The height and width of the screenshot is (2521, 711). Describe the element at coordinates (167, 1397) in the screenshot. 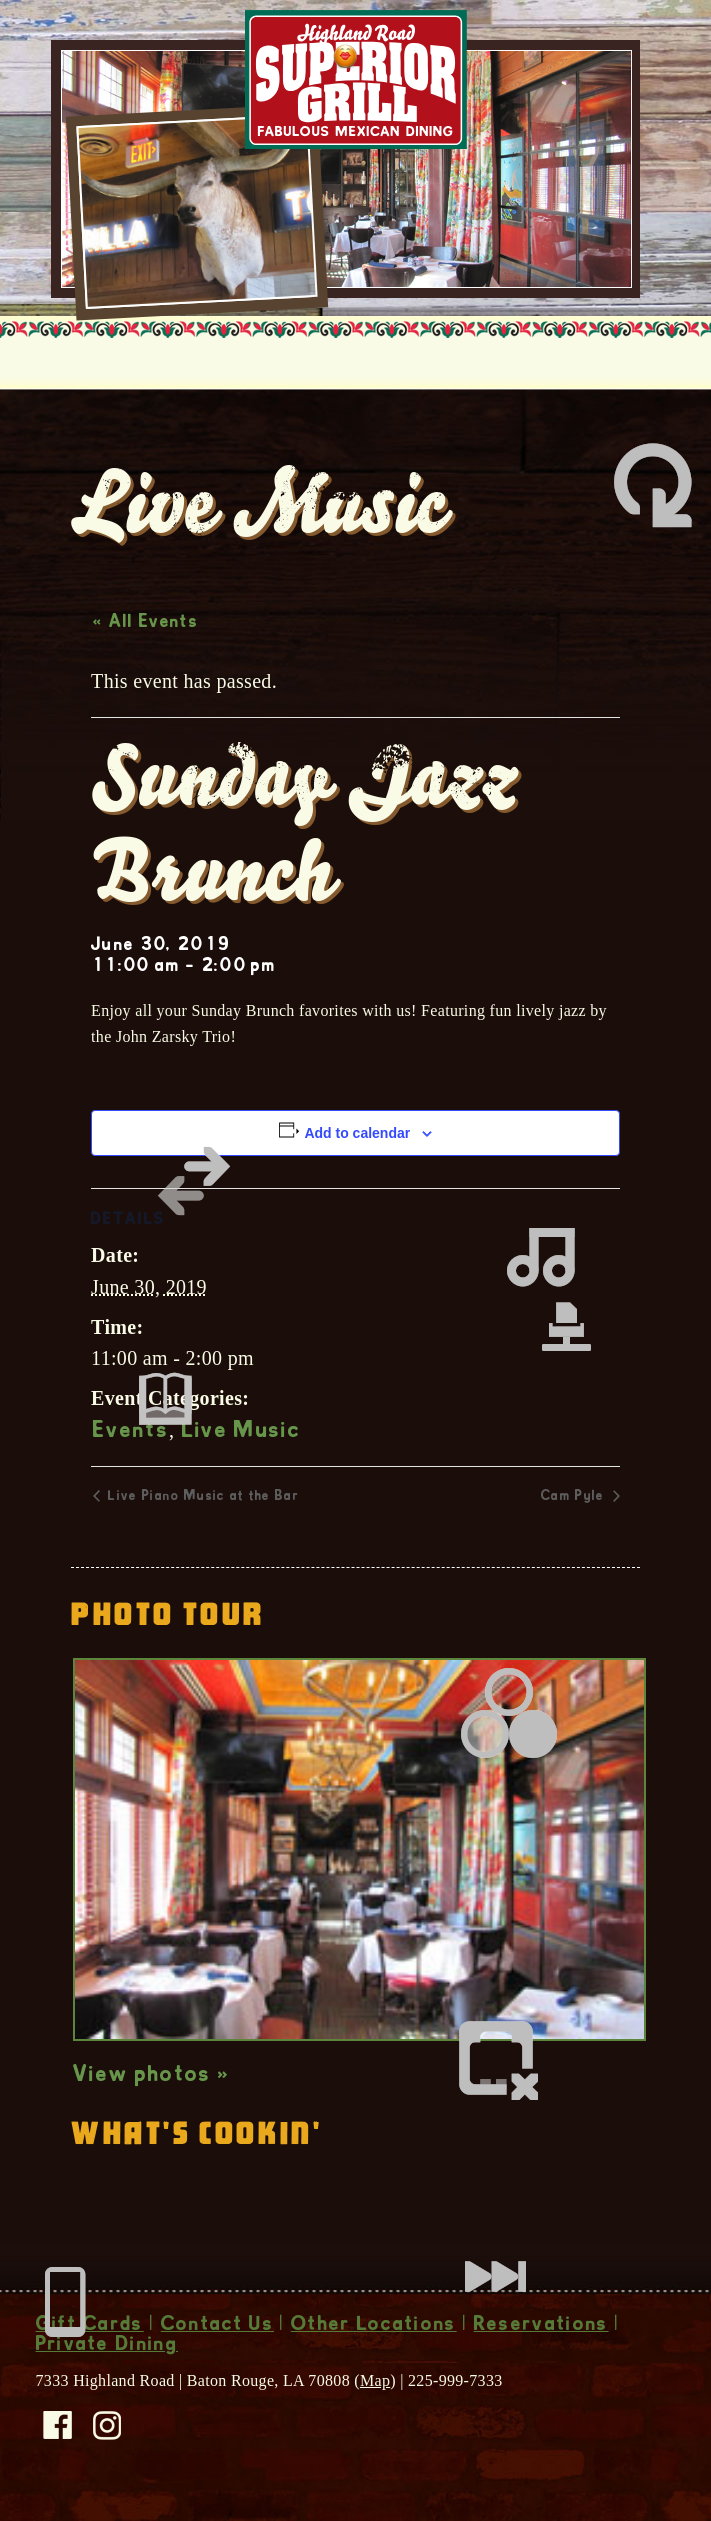

I see `open the dictionary application` at that location.